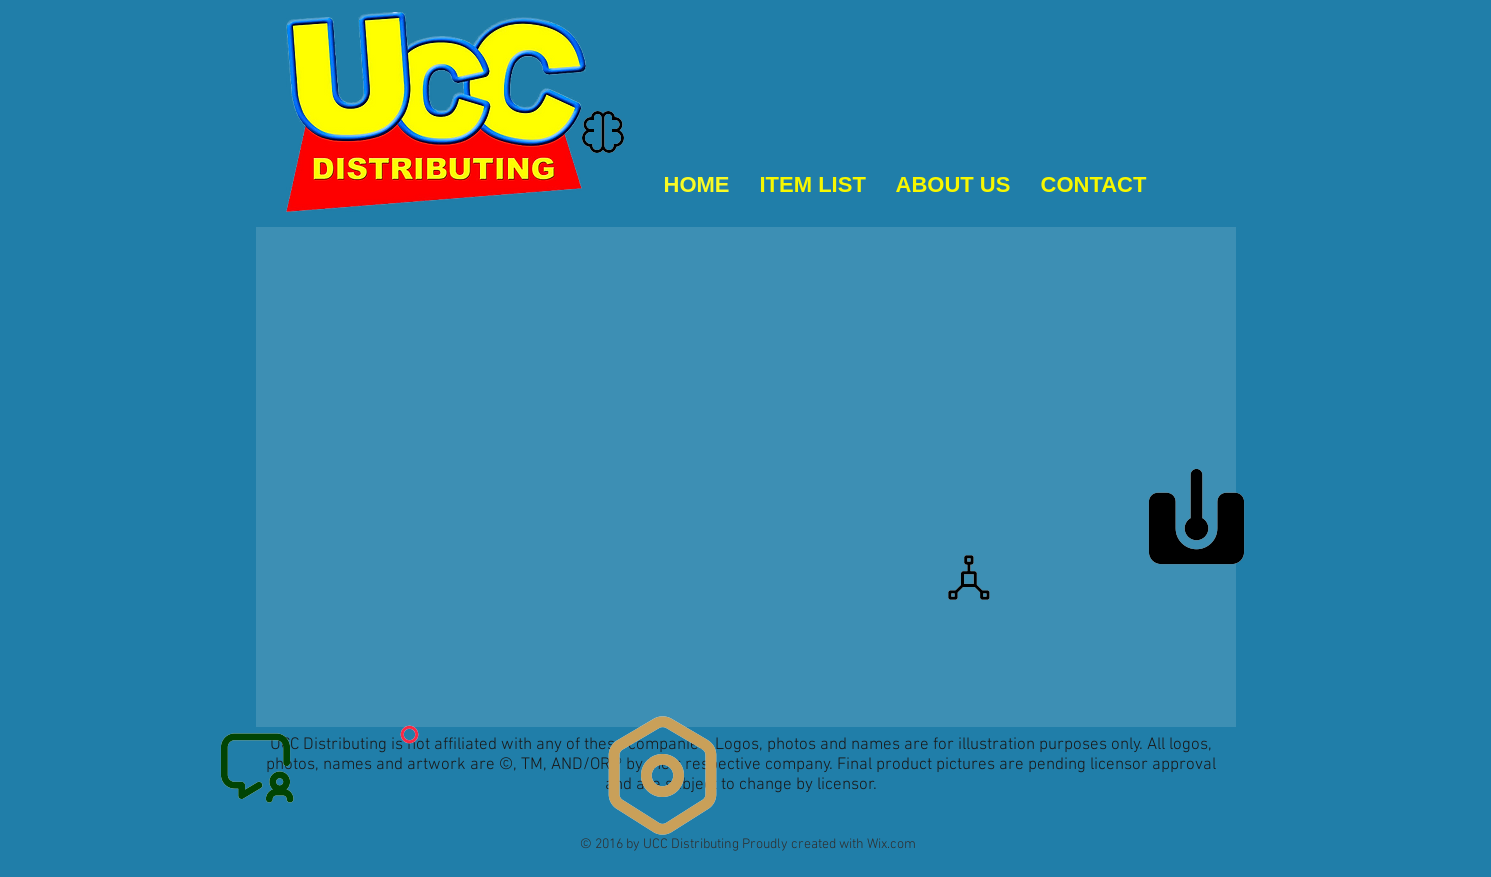 Image resolution: width=1491 pixels, height=877 pixels. Describe the element at coordinates (603, 132) in the screenshot. I see `indicates AI or system is processing a request` at that location.